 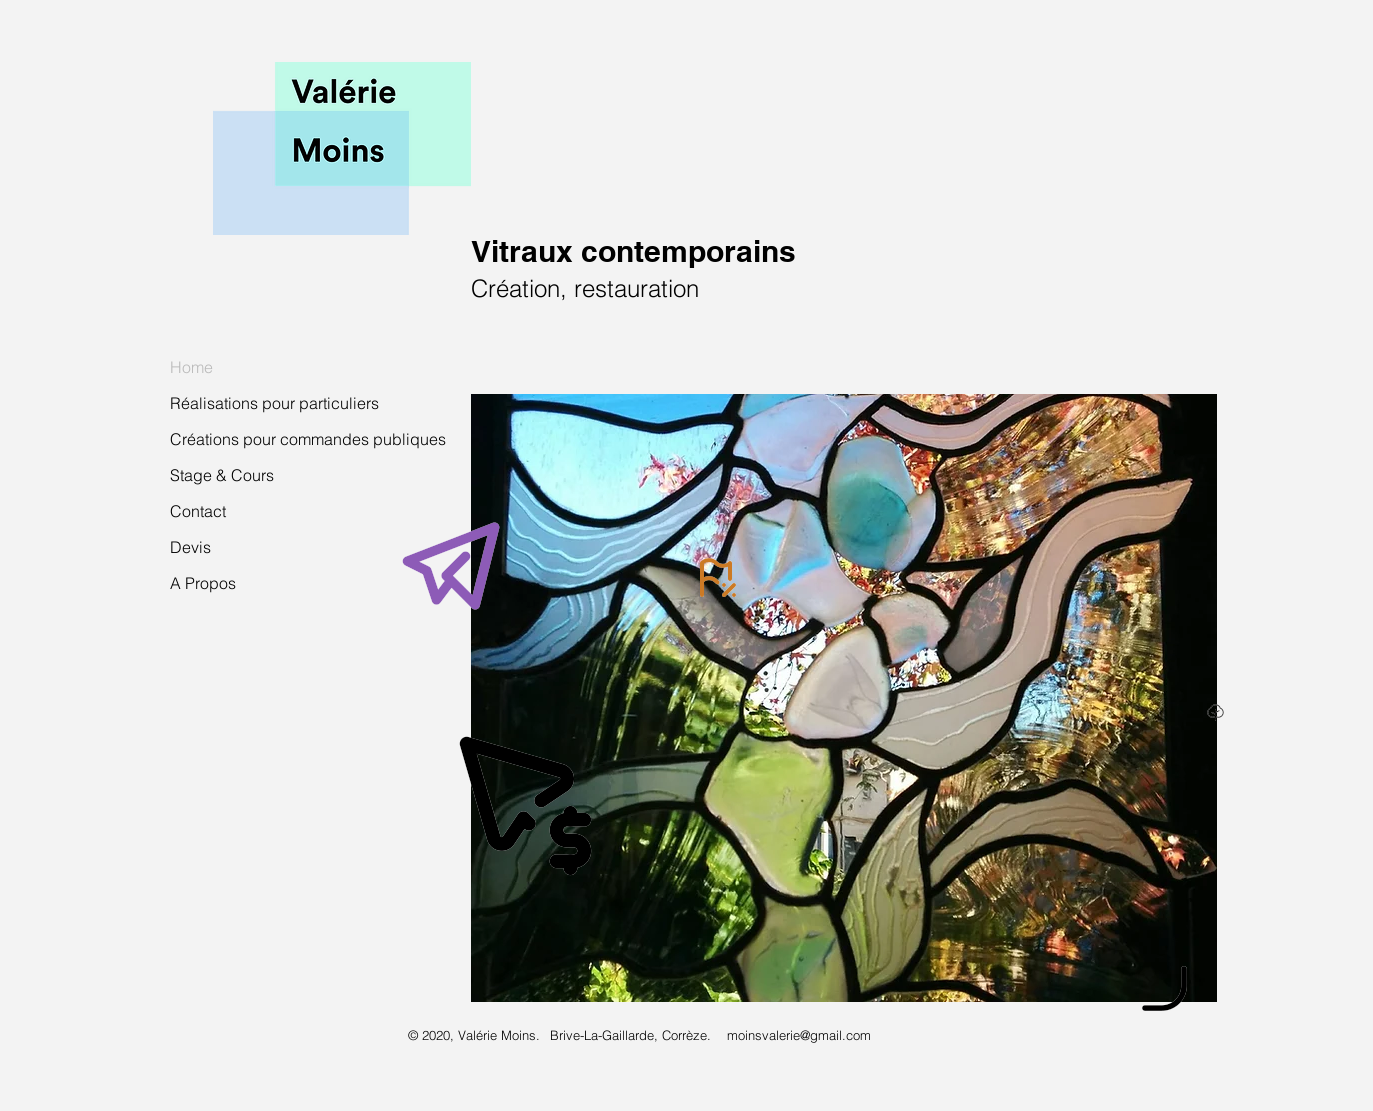 I want to click on open telegram messaging app, so click(x=451, y=566).